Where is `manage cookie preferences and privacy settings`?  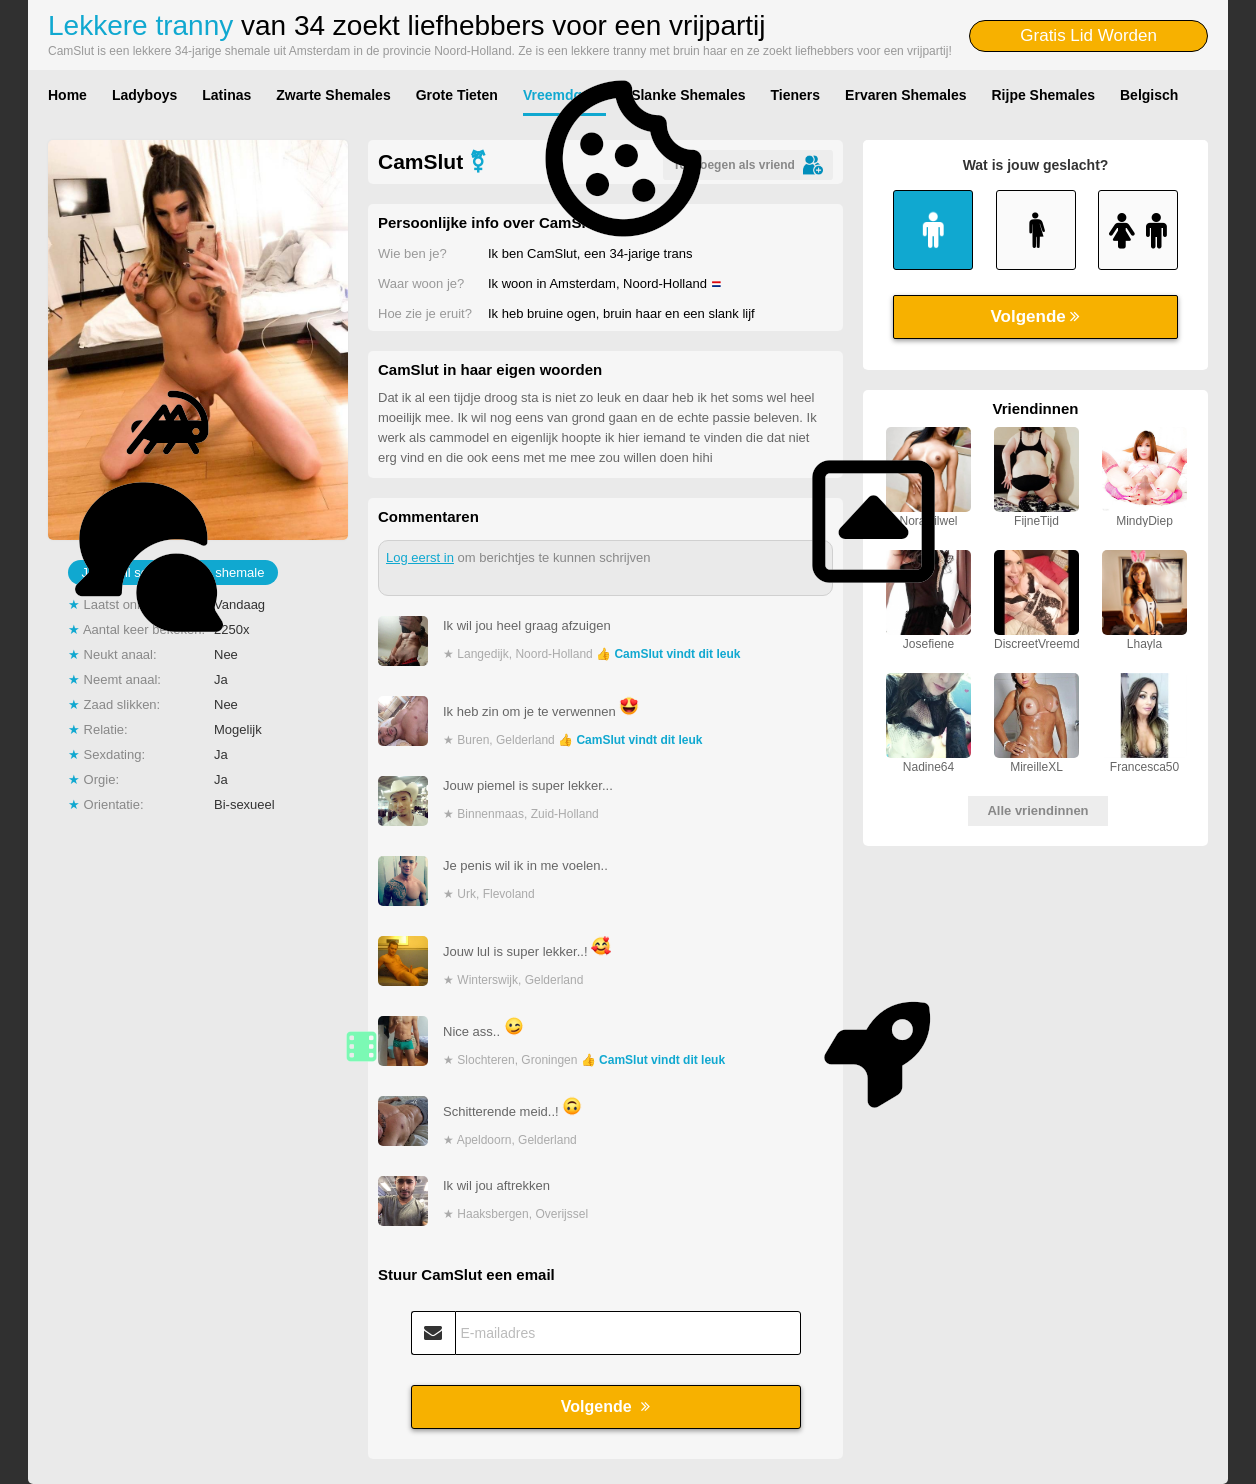 manage cookie preferences and privacy settings is located at coordinates (623, 158).